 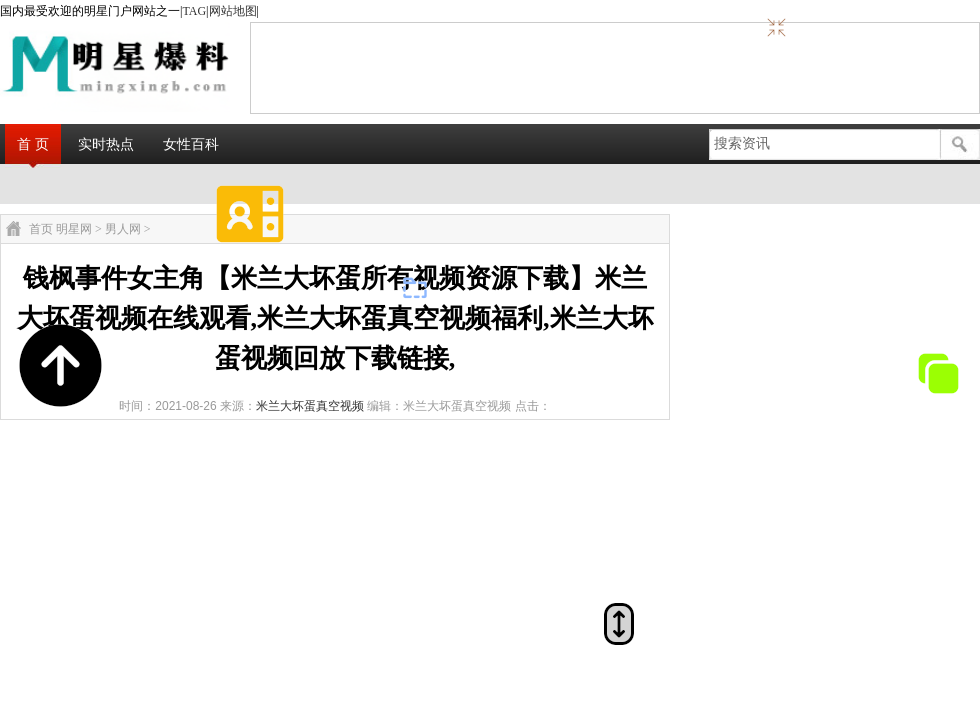 What do you see at coordinates (776, 27) in the screenshot?
I see `collapse or minimize content` at bounding box center [776, 27].